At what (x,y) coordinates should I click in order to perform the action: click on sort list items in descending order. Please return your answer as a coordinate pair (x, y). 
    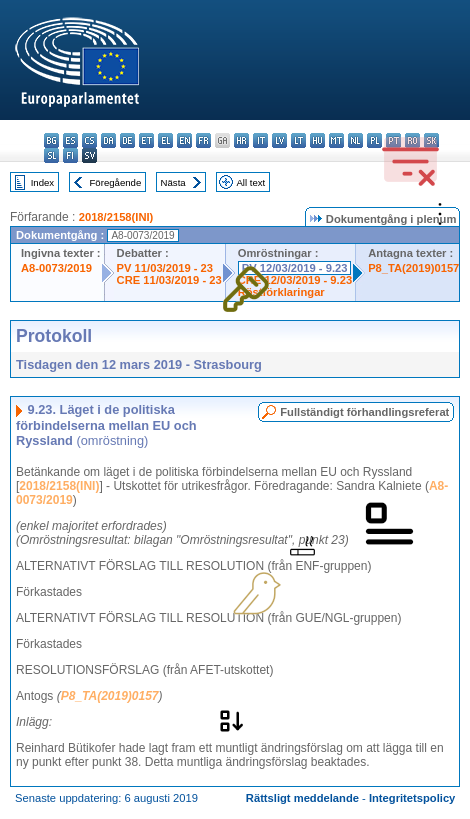
    Looking at the image, I should click on (231, 721).